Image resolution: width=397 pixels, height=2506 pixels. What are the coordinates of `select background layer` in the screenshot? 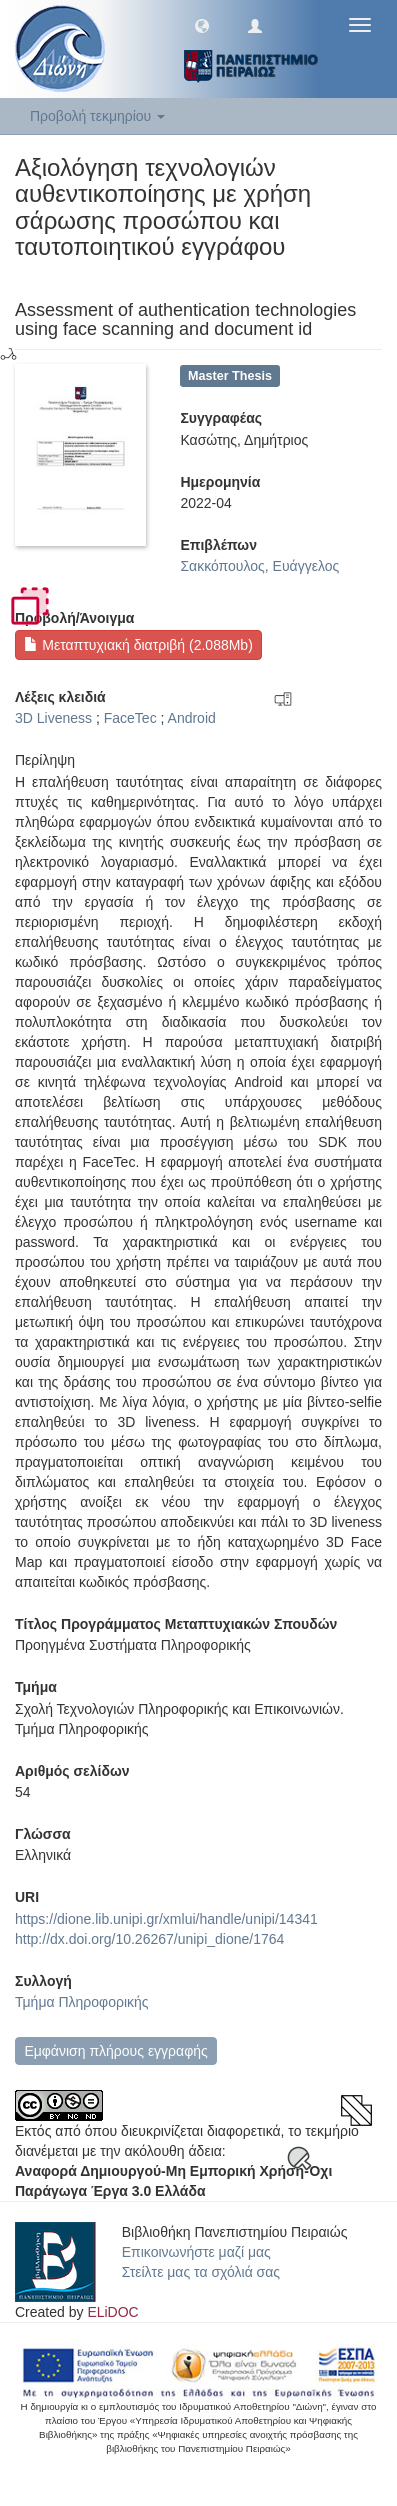 It's located at (30, 606).